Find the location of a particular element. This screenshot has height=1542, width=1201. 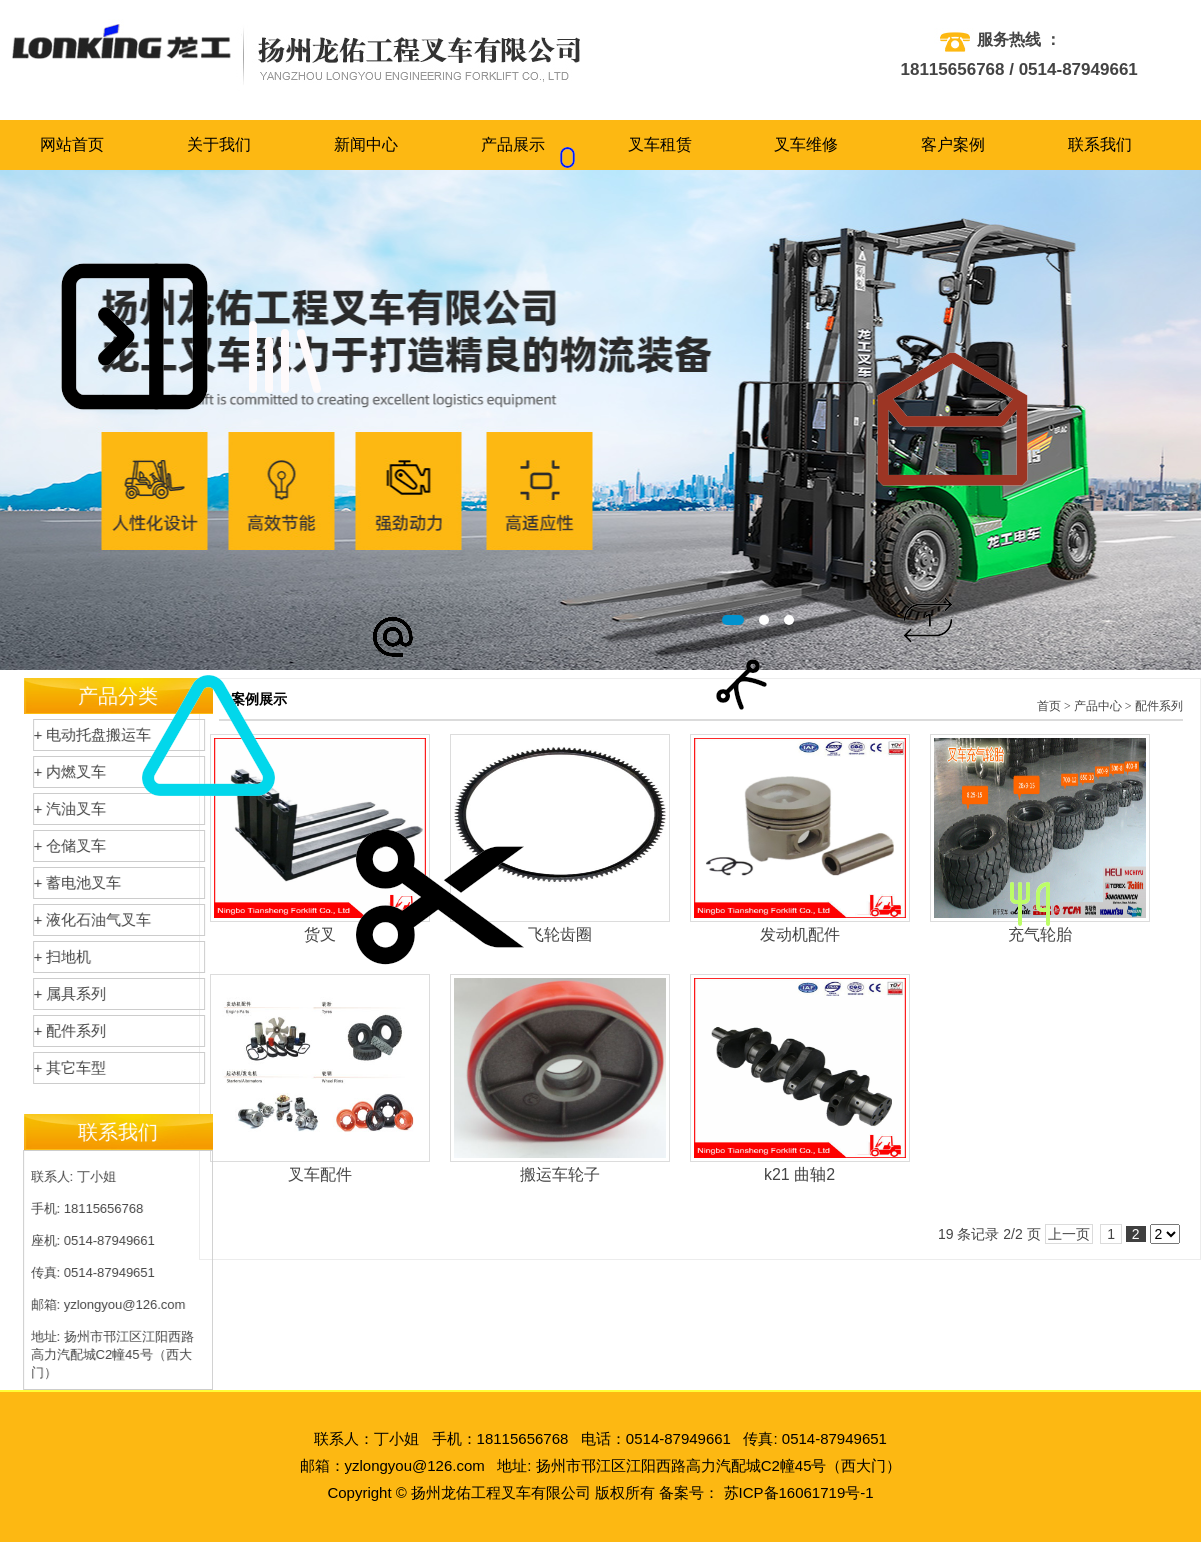

access tangent or derivative tools in a math application is located at coordinates (741, 684).